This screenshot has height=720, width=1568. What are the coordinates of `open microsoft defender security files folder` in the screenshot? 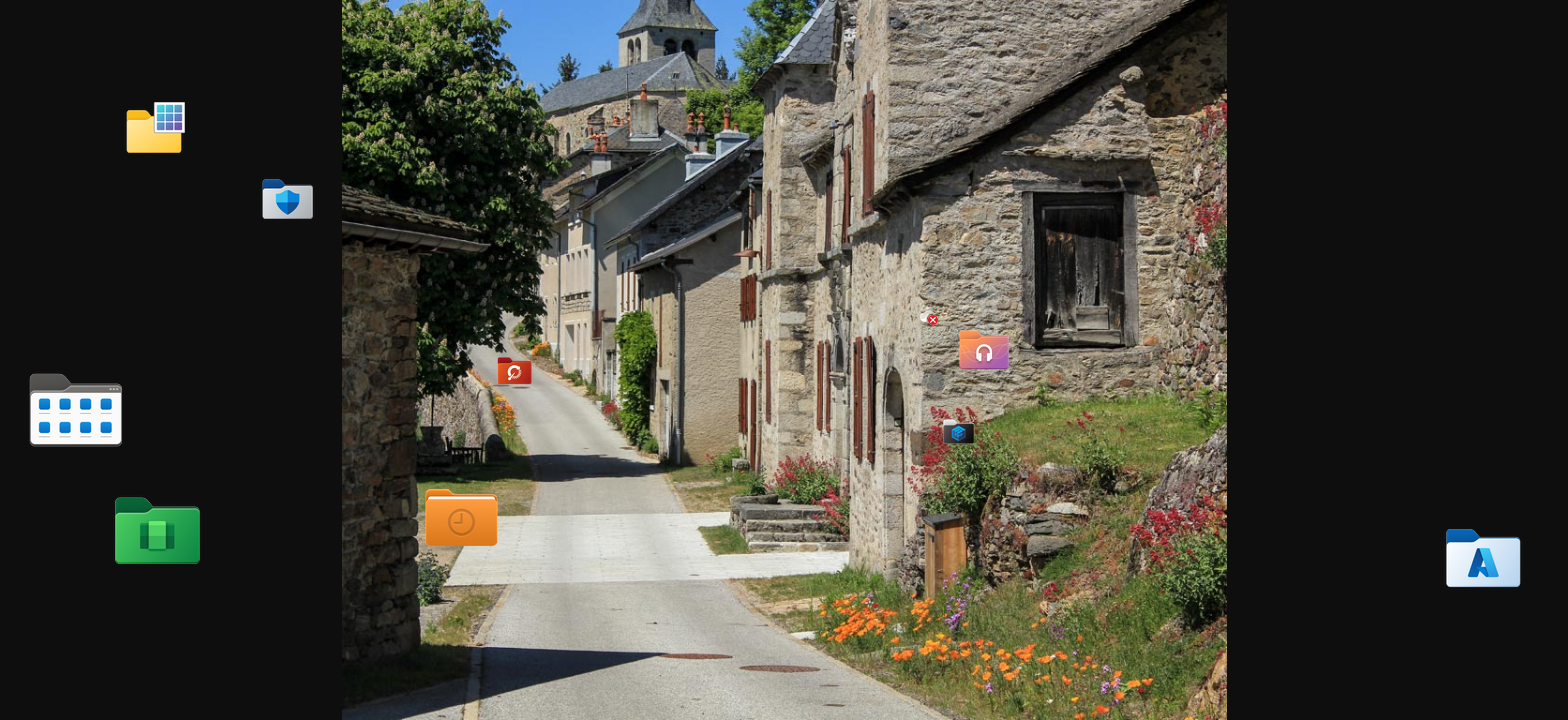 It's located at (287, 200).